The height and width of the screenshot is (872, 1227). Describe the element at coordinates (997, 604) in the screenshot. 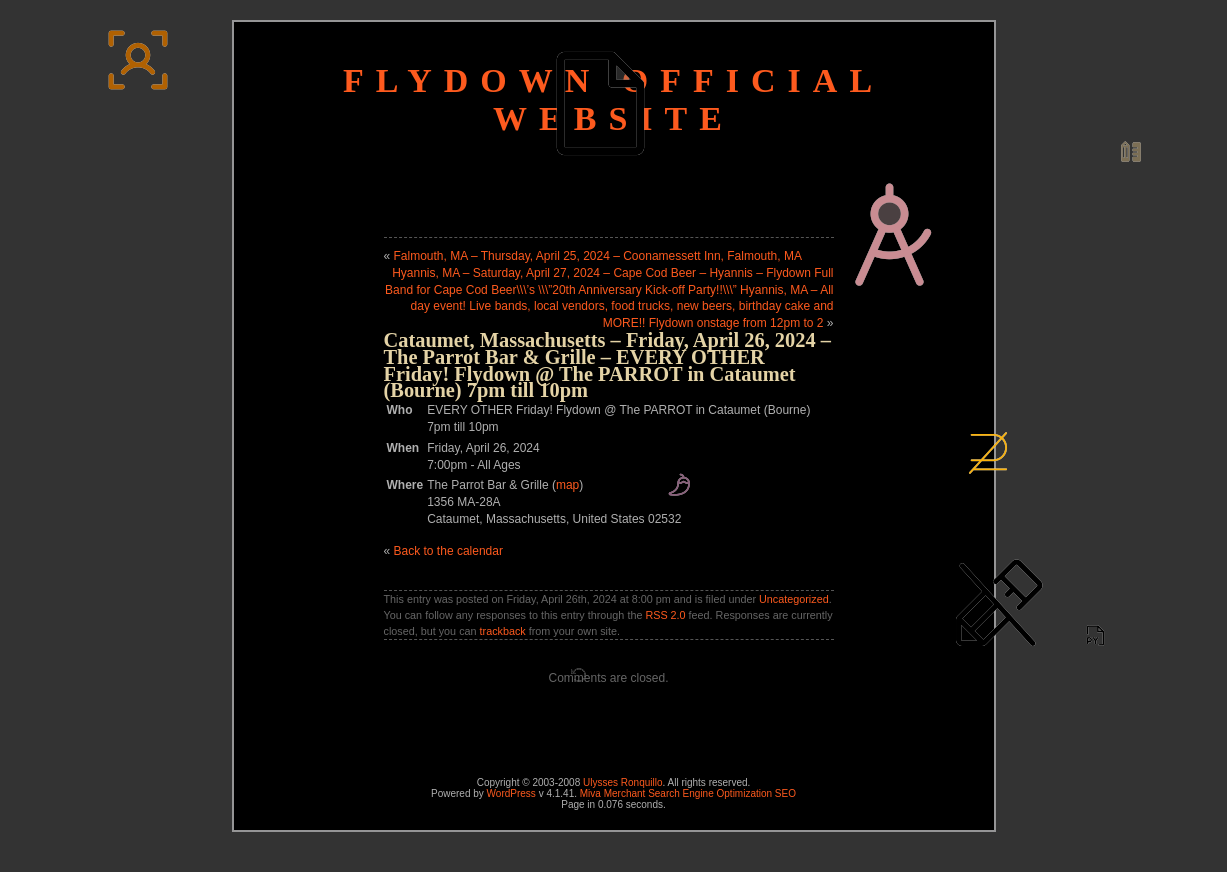

I see `editing is disabled or unavailable` at that location.